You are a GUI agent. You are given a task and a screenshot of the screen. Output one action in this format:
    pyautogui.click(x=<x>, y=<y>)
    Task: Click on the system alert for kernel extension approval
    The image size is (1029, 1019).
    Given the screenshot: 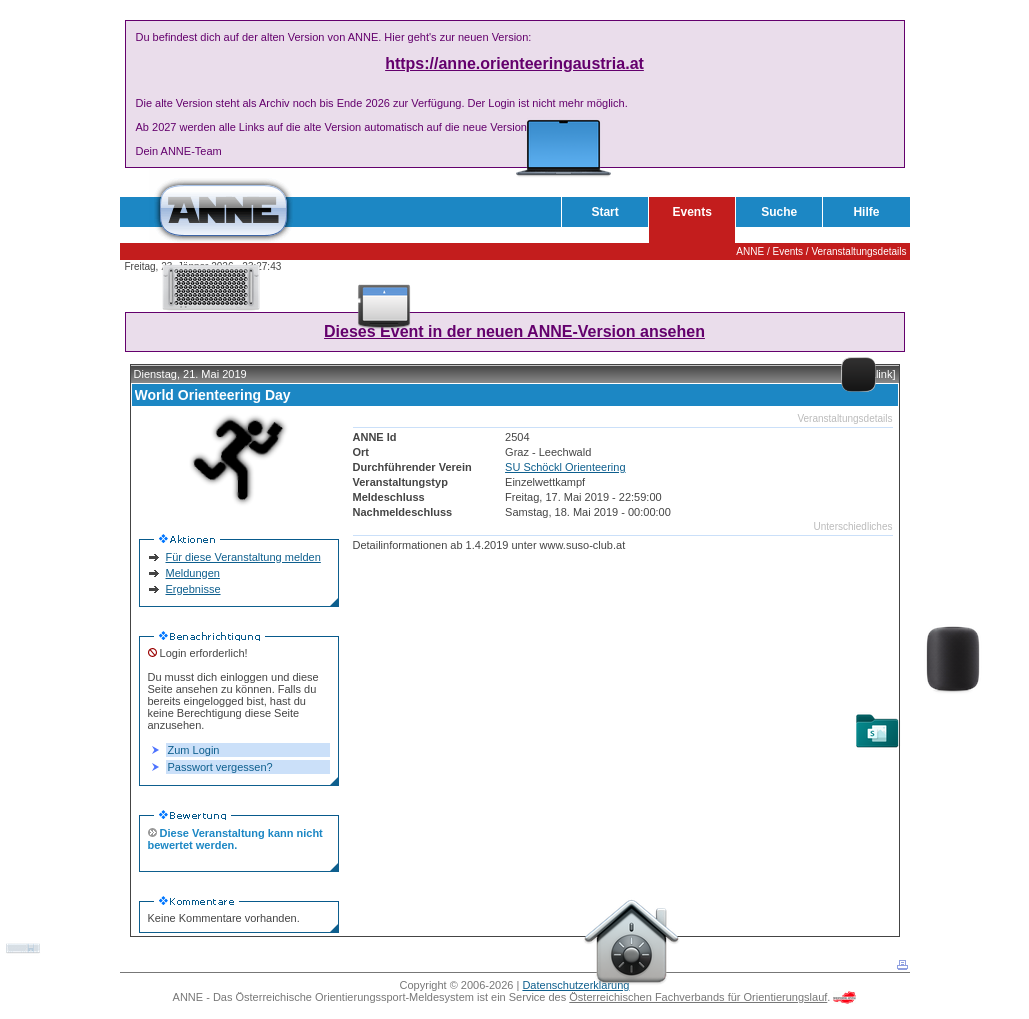 What is the action you would take?
    pyautogui.click(x=631, y=942)
    